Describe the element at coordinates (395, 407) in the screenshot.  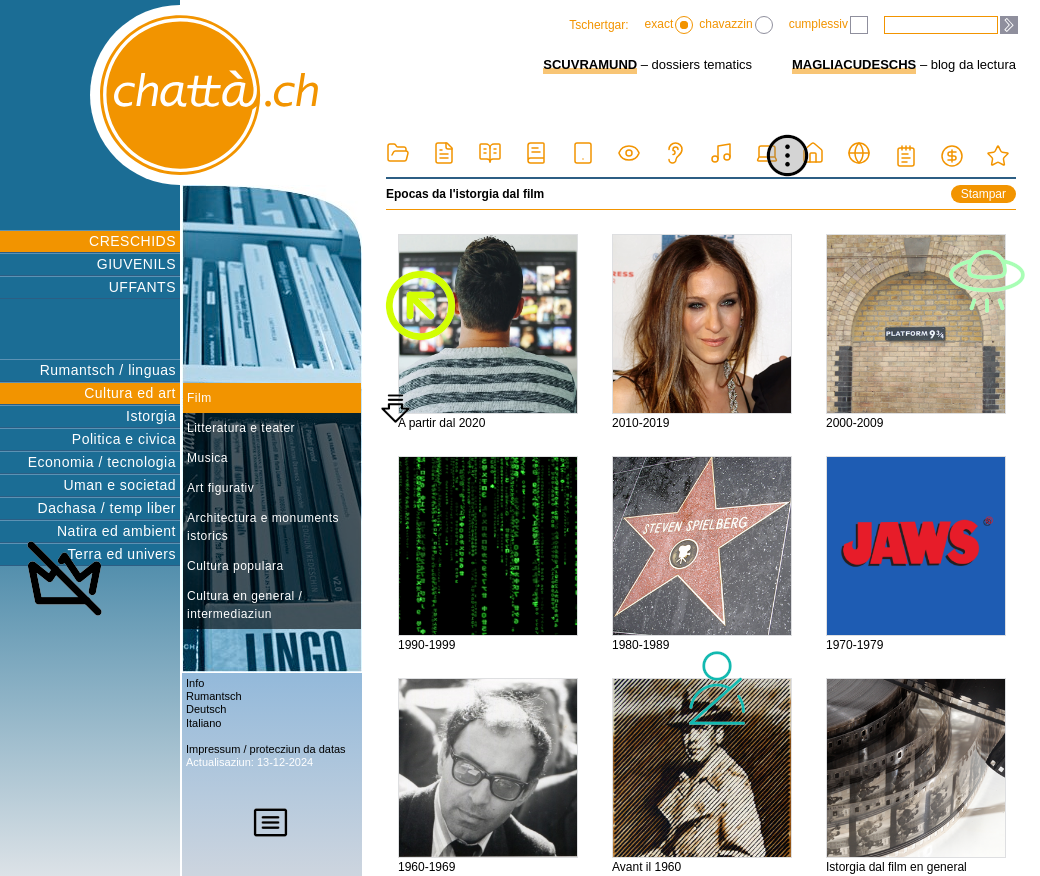
I see `download file or content` at that location.